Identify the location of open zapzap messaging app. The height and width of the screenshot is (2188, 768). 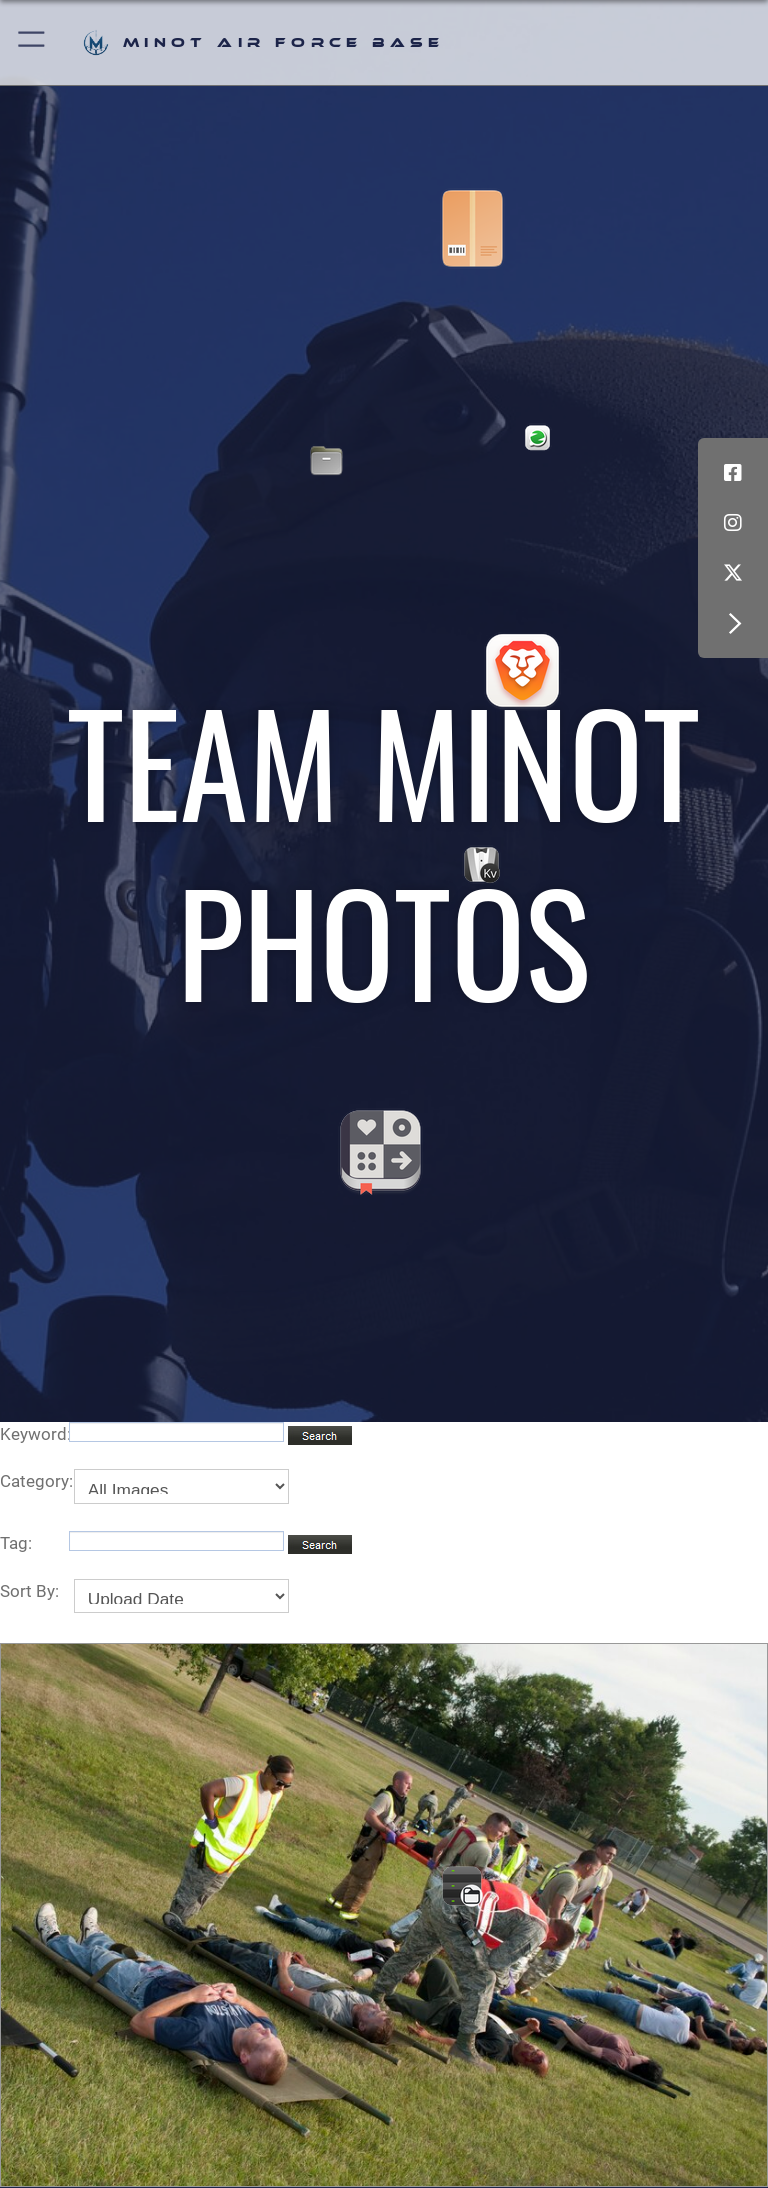
(539, 437).